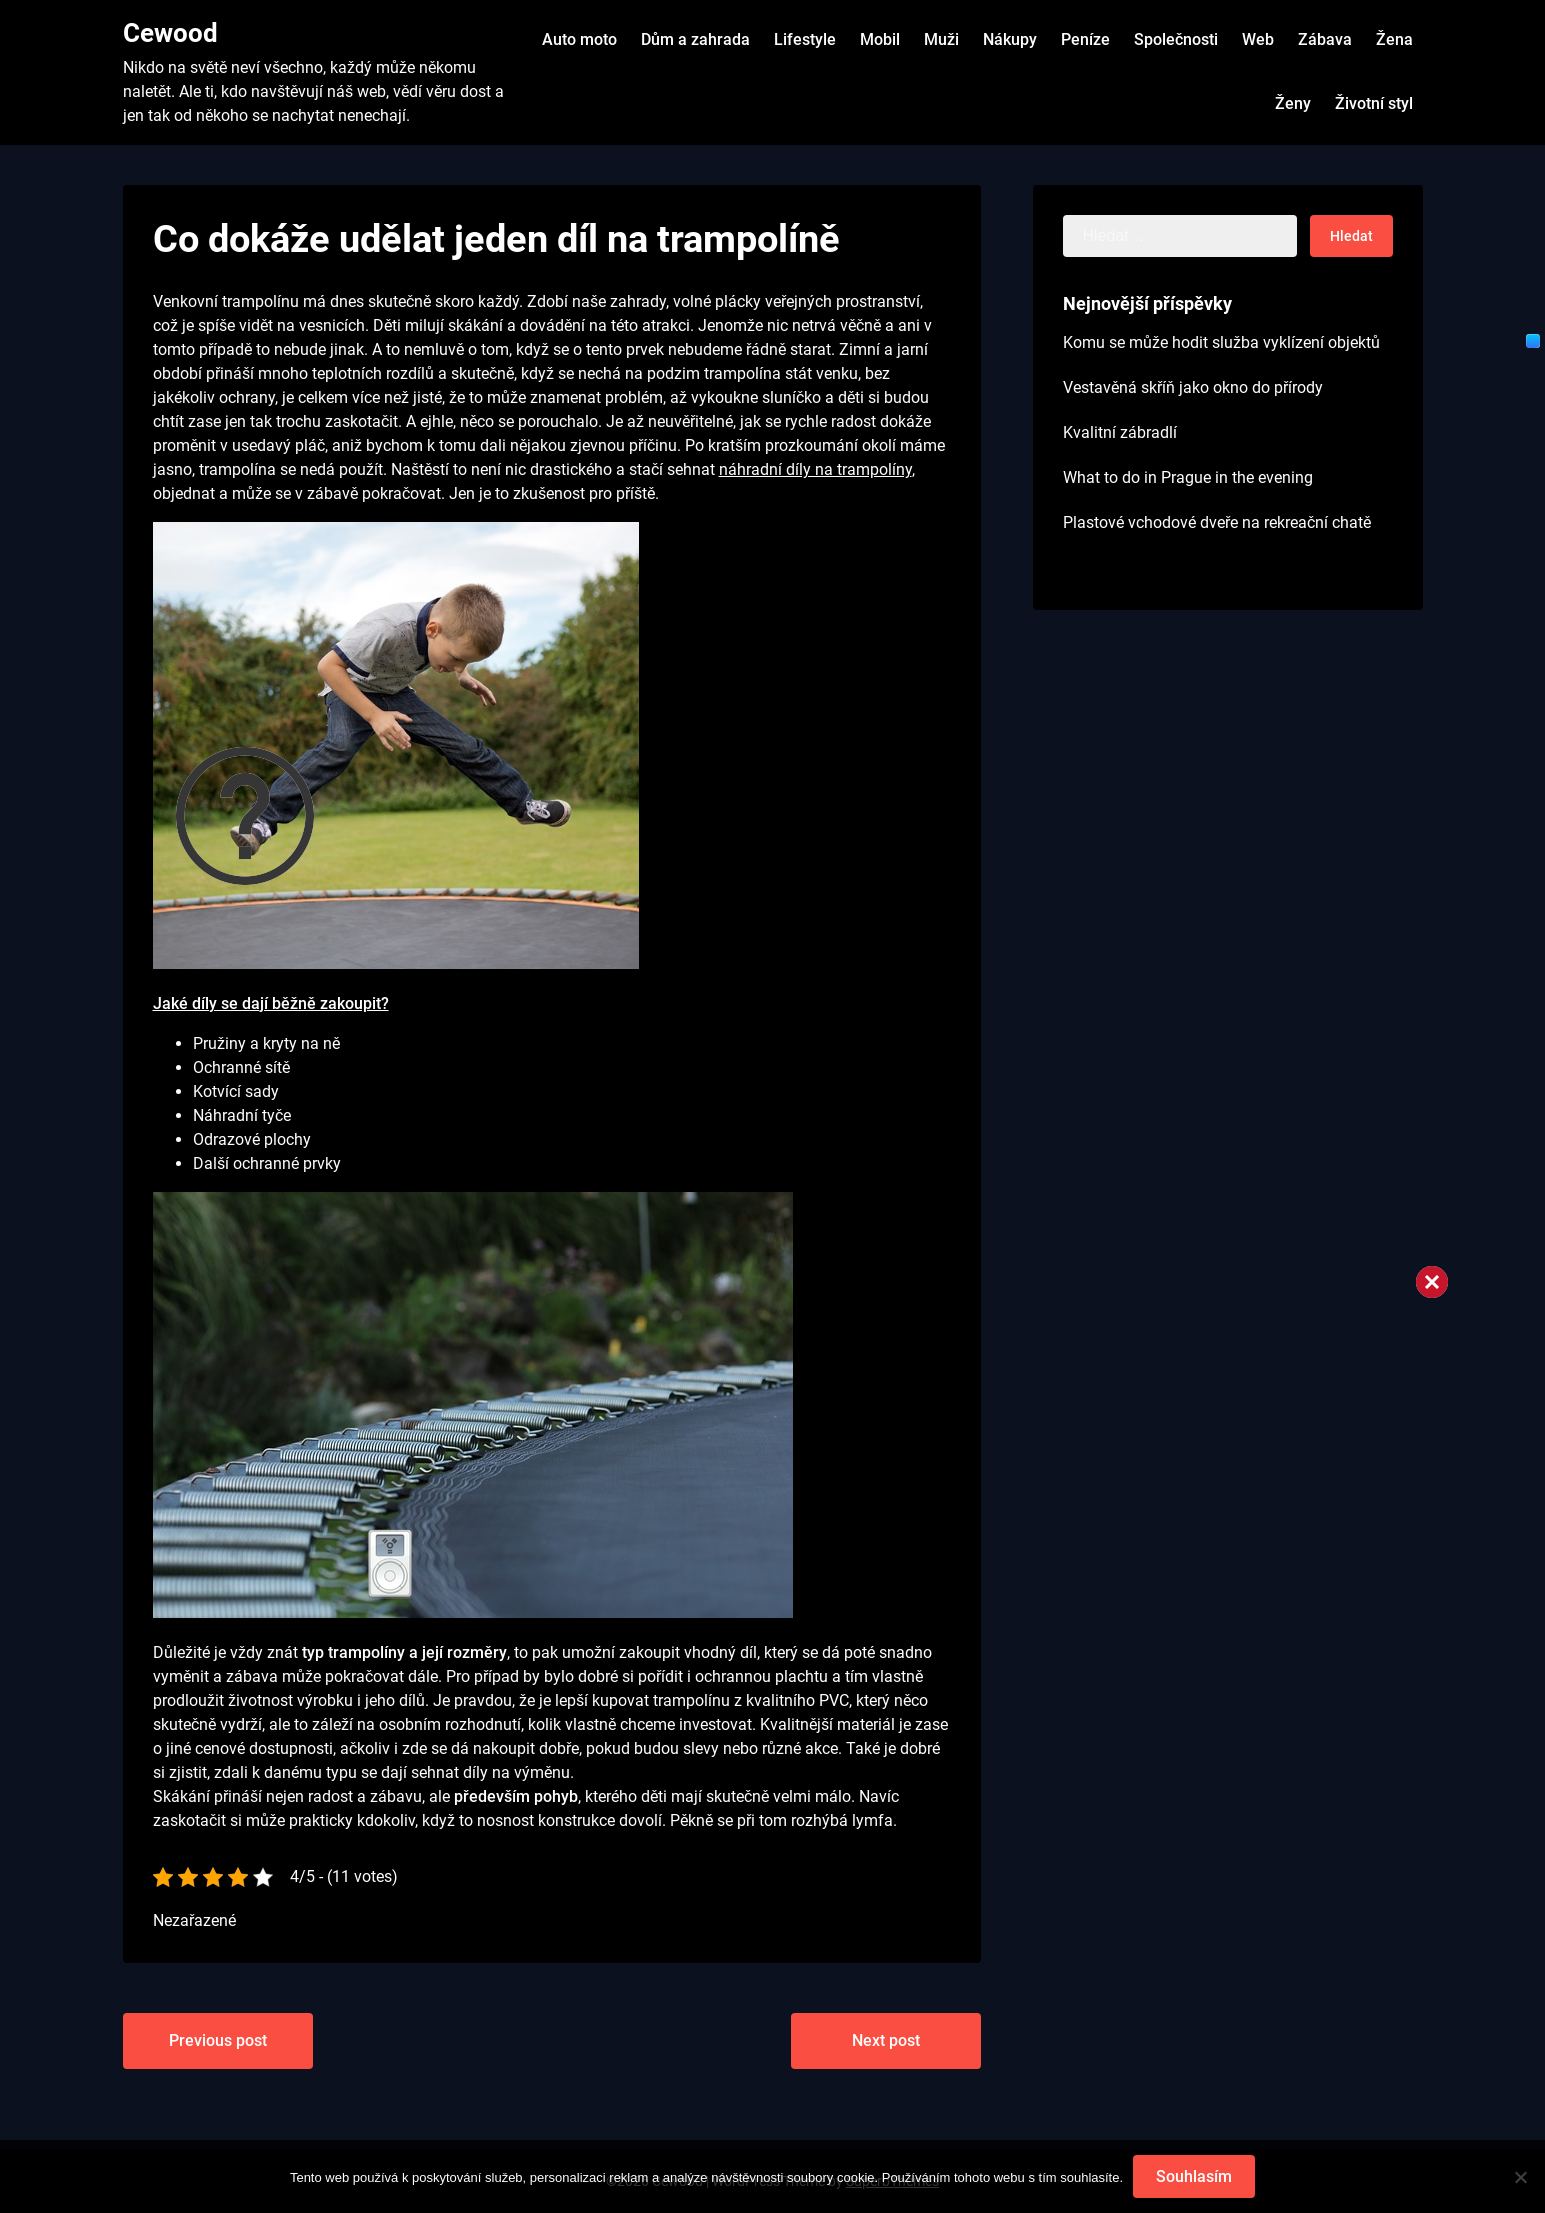 The height and width of the screenshot is (2213, 1545). What do you see at coordinates (1533, 341) in the screenshot?
I see `blank app icon template for customization` at bounding box center [1533, 341].